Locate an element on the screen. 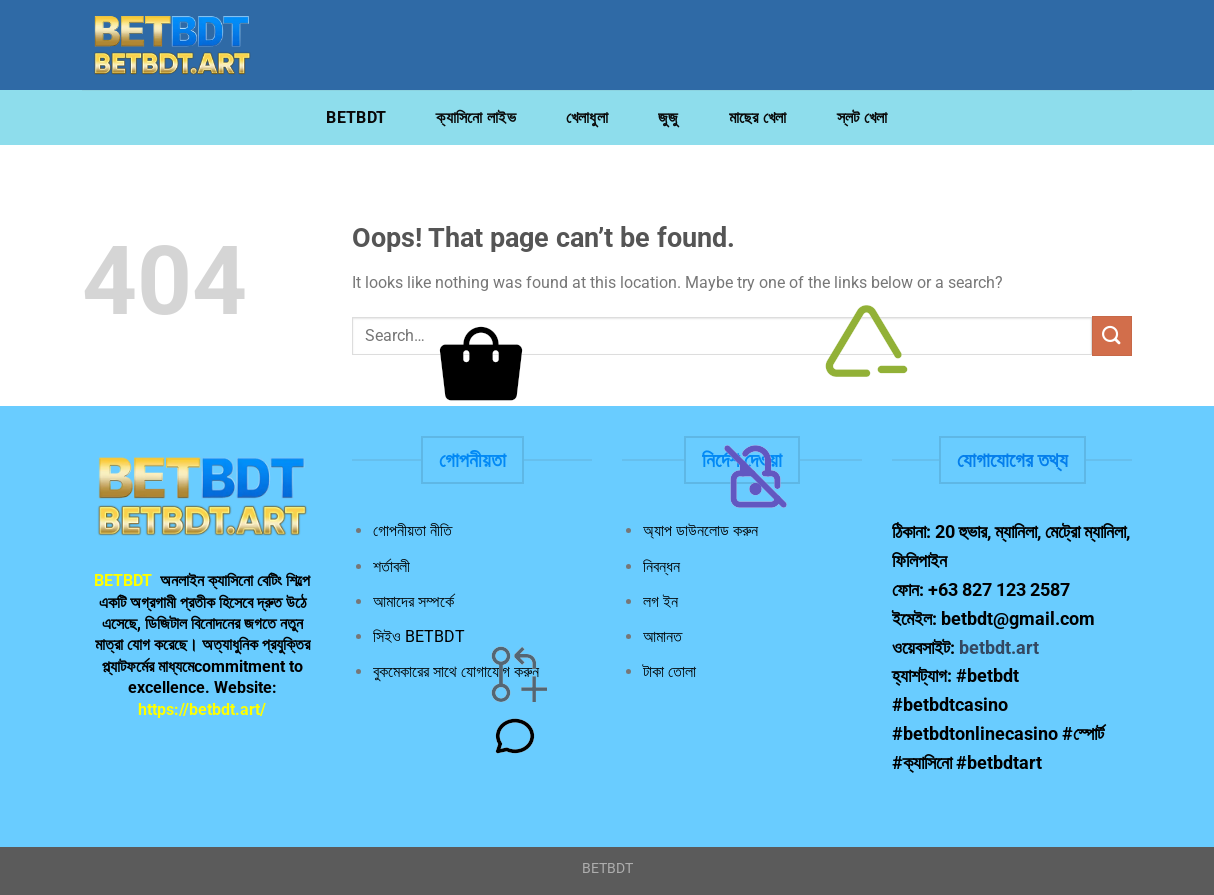 This screenshot has width=1214, height=895. view your shopping bag is located at coordinates (481, 368).